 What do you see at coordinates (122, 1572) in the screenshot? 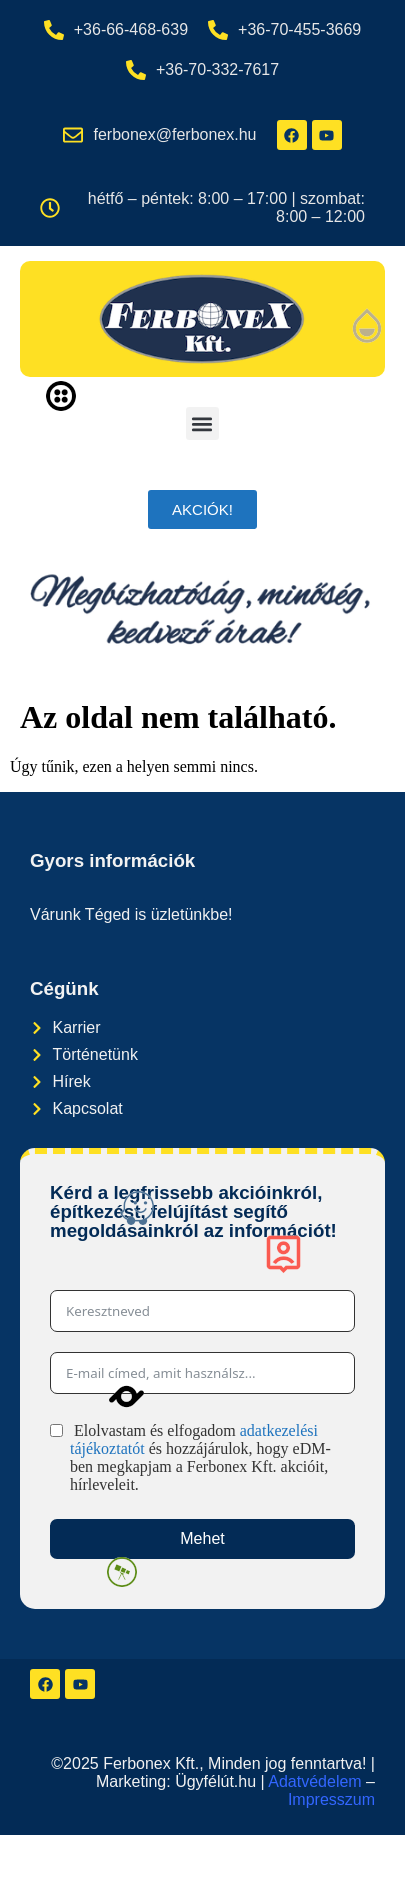
I see `WPExplorer logo - a WordPress themes and resources website` at bounding box center [122, 1572].